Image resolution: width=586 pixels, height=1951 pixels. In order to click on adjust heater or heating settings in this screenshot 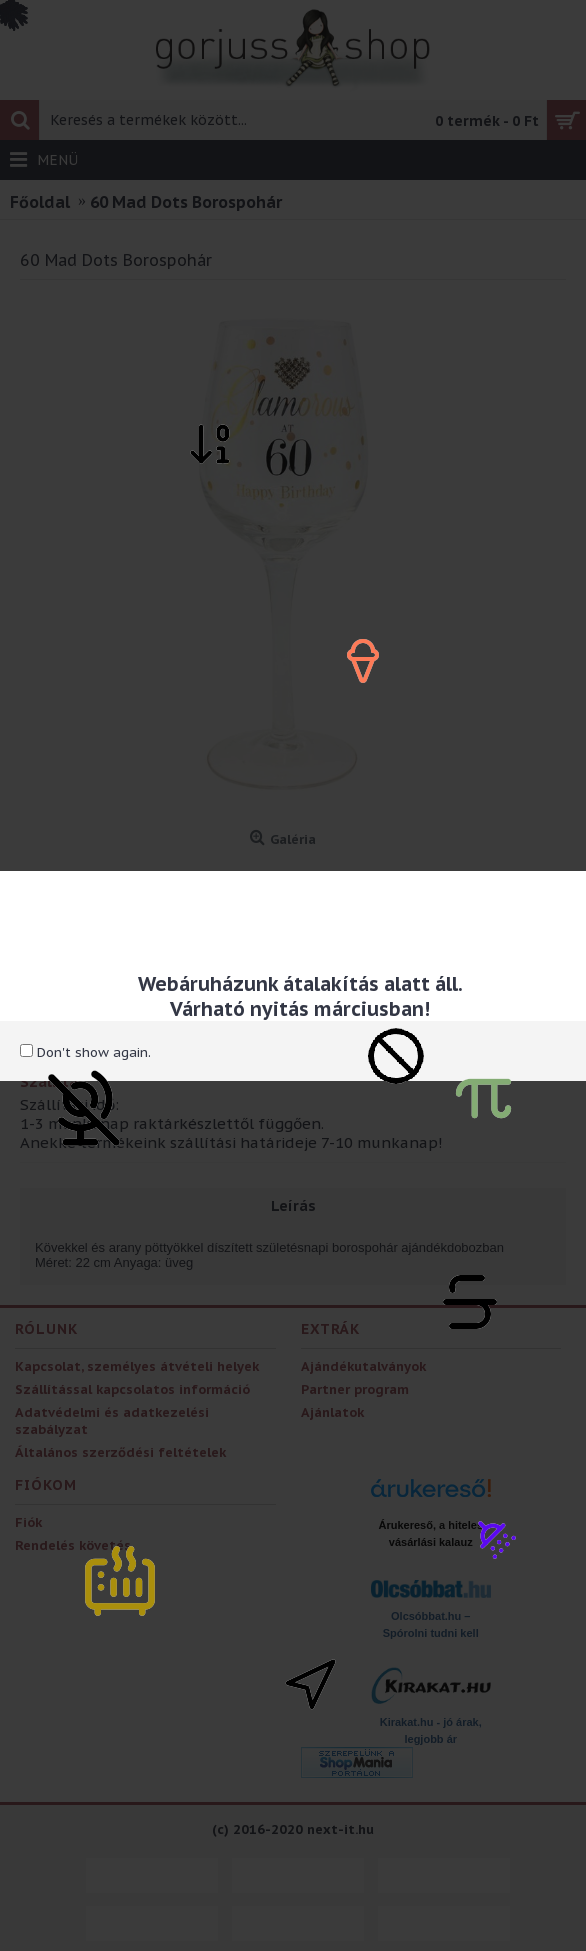, I will do `click(120, 1581)`.